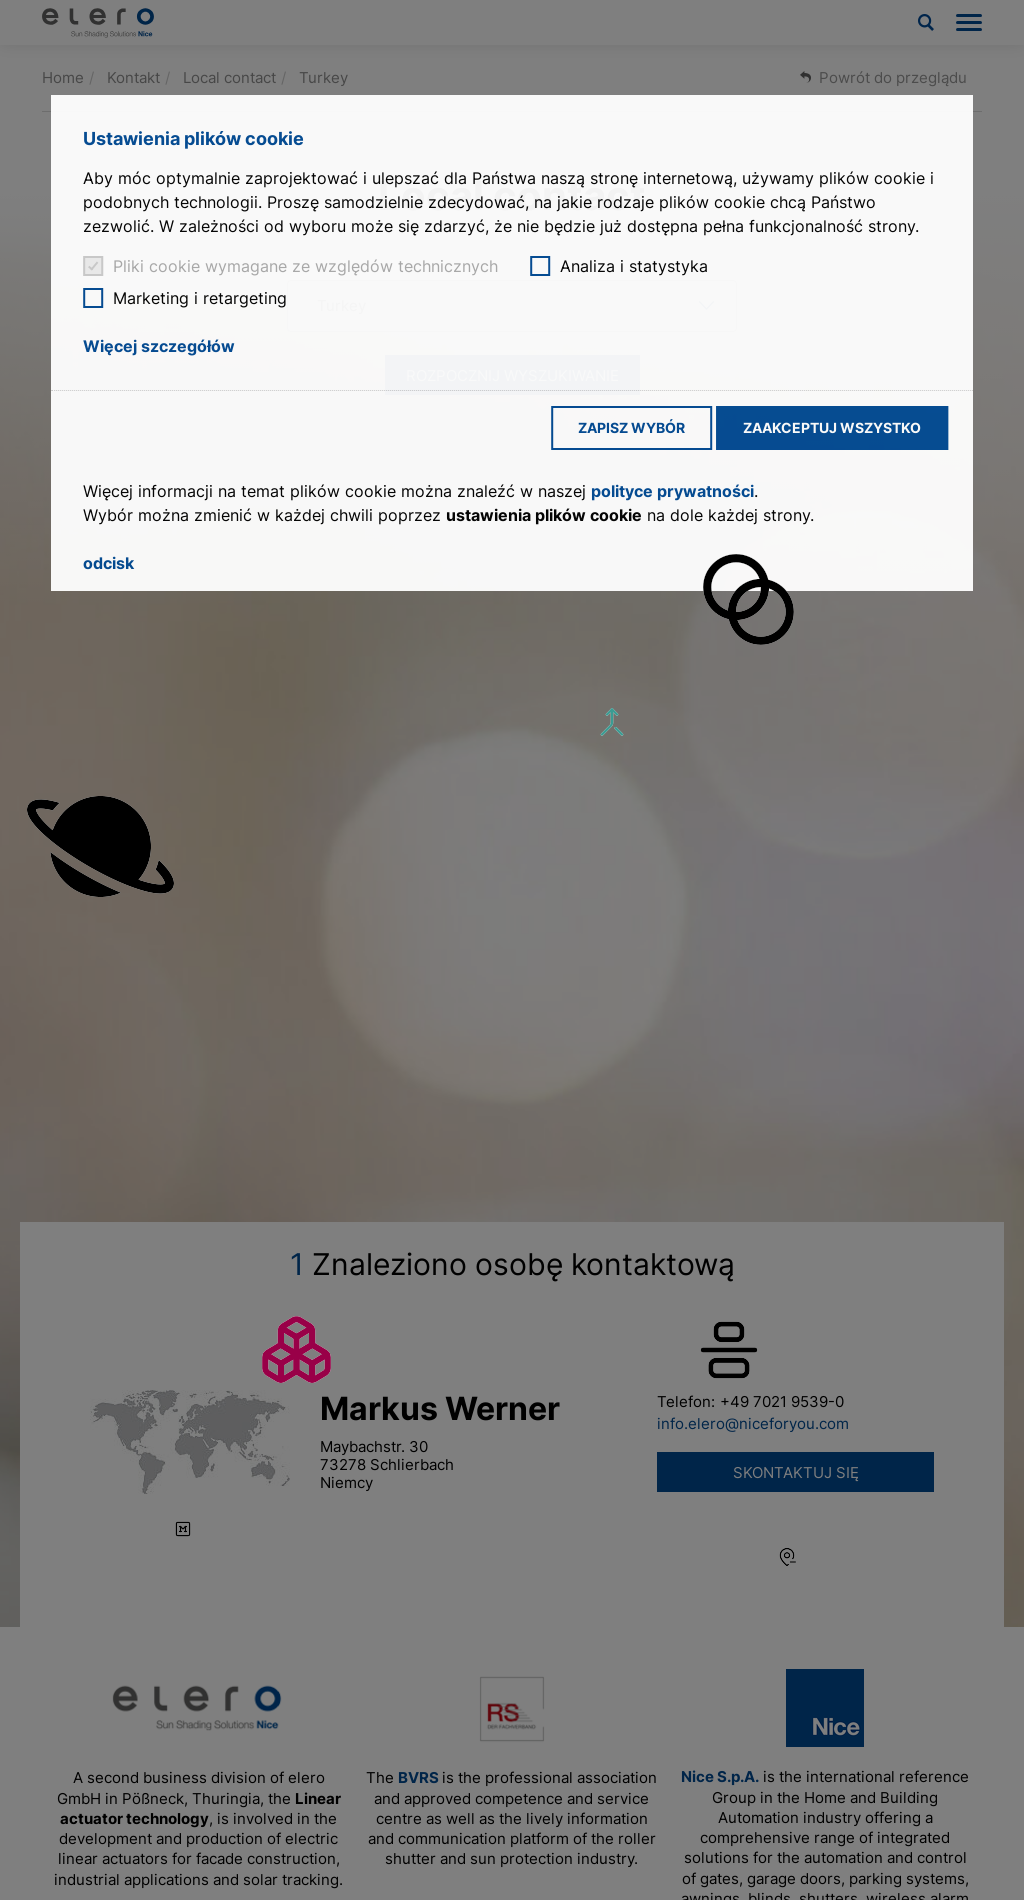  I want to click on align objects to vertical center, so click(729, 1350).